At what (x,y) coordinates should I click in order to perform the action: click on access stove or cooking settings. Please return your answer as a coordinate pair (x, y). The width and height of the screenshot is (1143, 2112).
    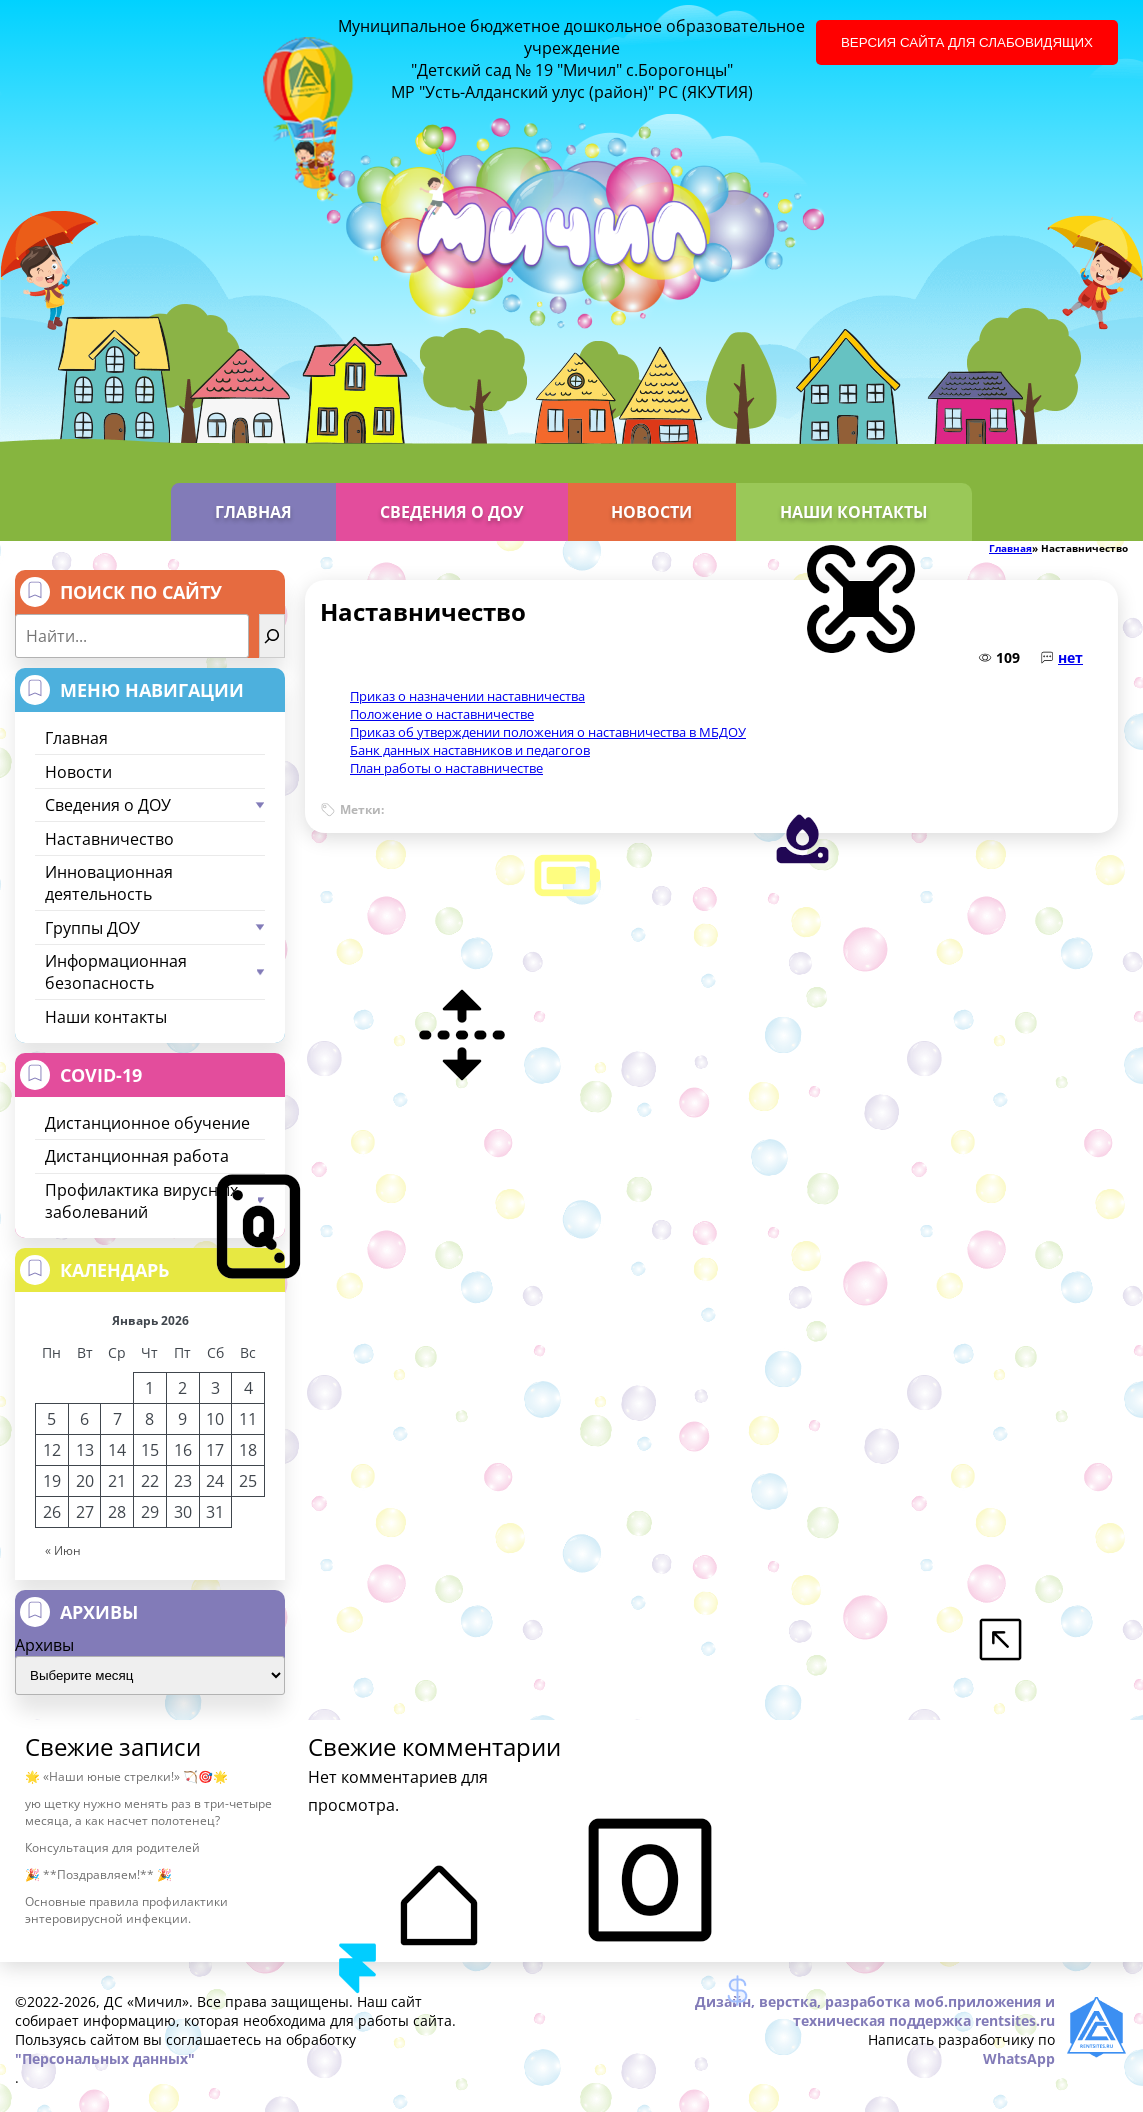
    Looking at the image, I should click on (802, 840).